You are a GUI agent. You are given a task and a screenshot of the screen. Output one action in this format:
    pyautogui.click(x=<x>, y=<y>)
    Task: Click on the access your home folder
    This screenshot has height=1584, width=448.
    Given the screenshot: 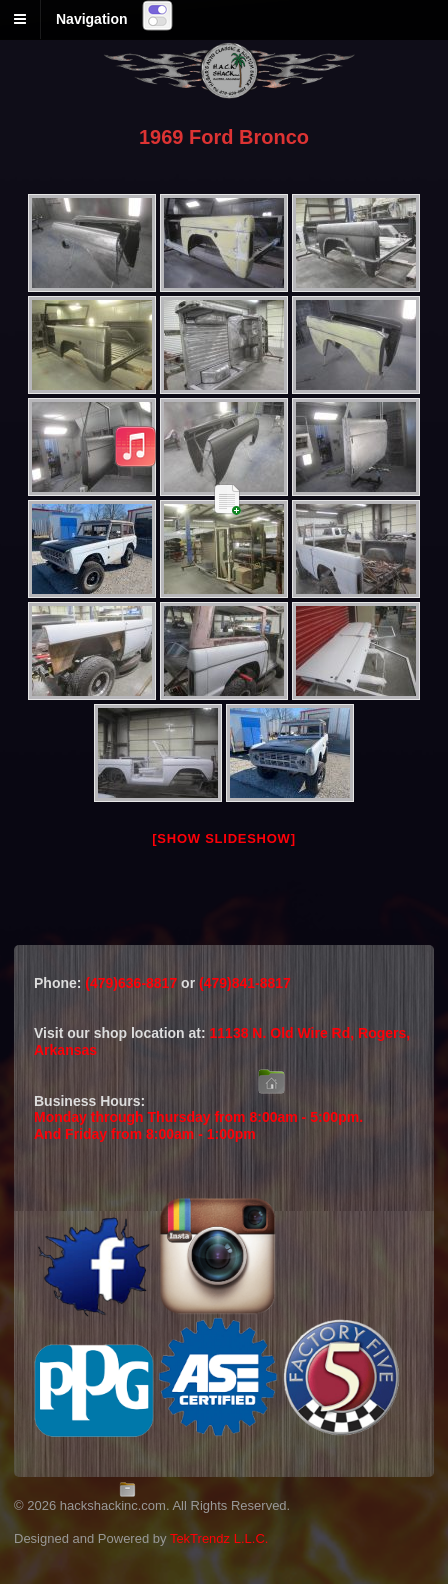 What is the action you would take?
    pyautogui.click(x=271, y=1081)
    